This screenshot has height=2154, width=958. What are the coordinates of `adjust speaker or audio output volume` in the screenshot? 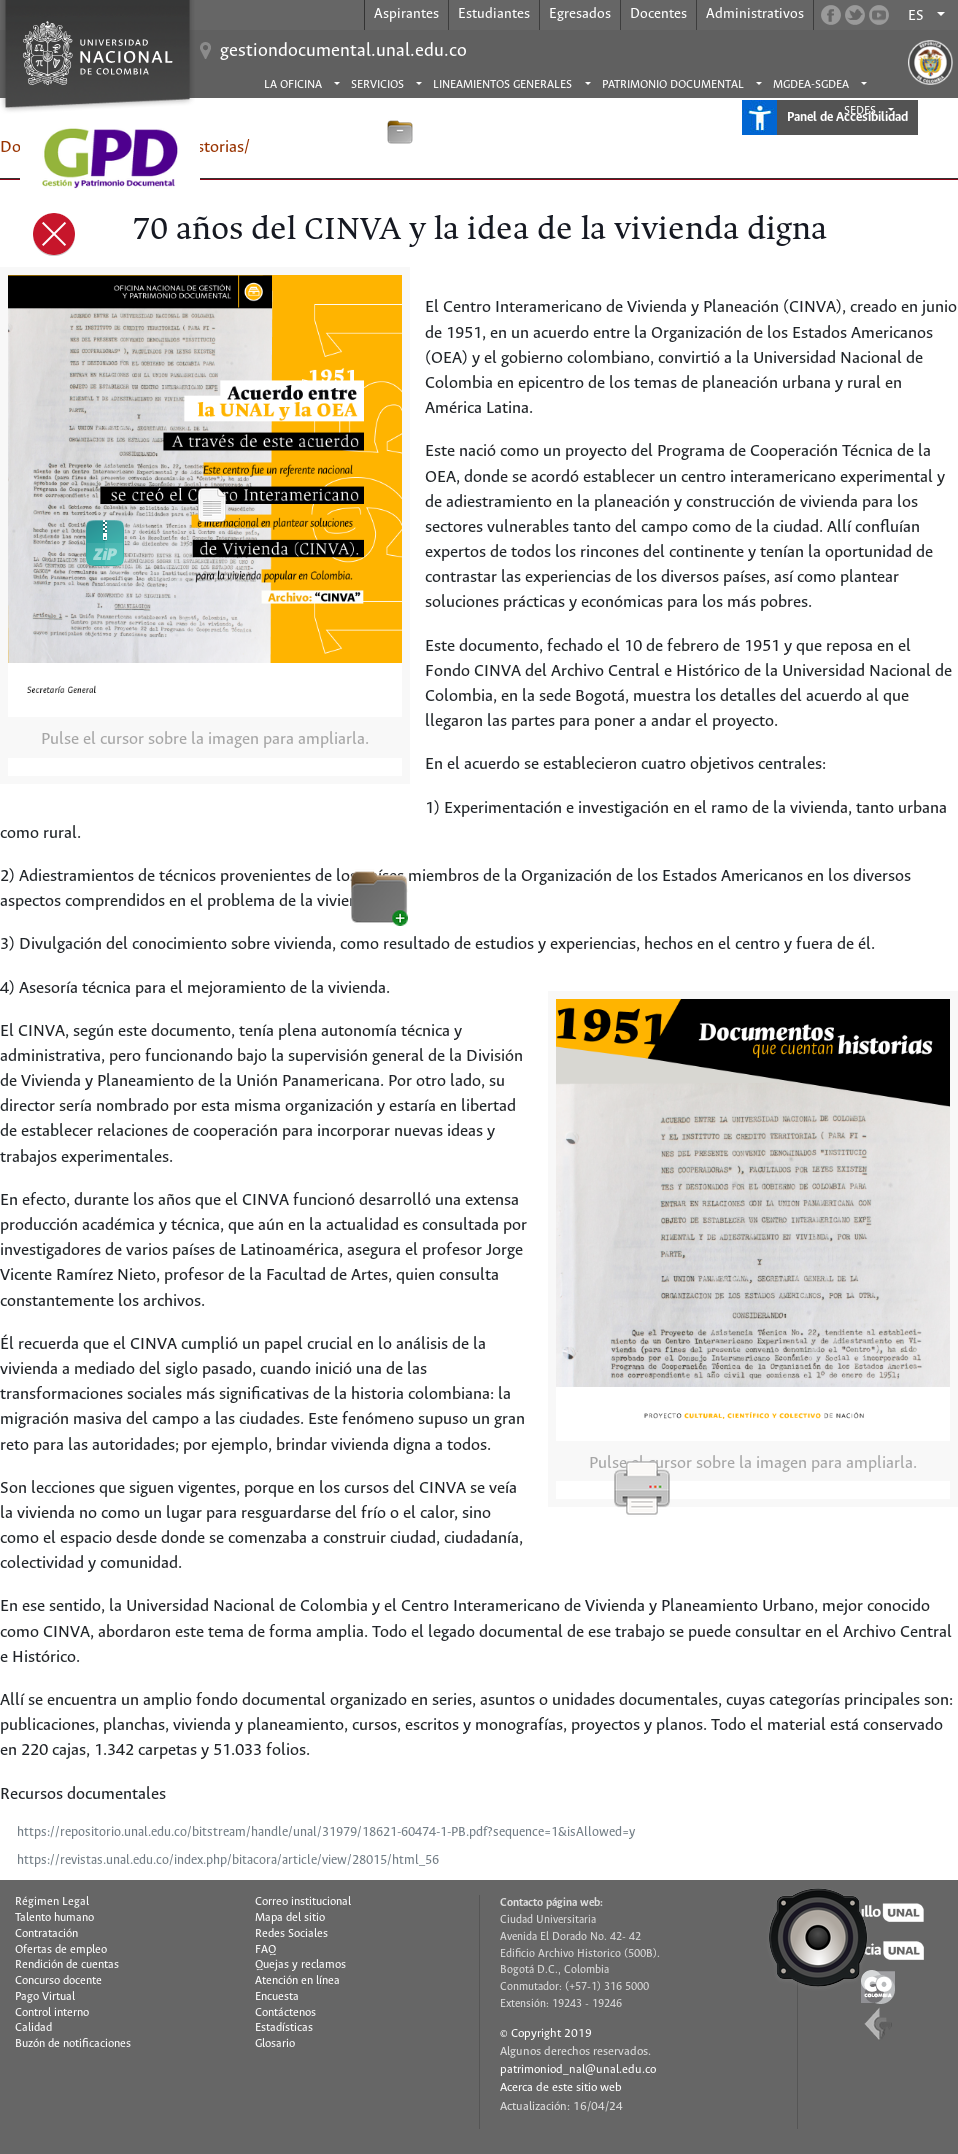 It's located at (818, 1937).